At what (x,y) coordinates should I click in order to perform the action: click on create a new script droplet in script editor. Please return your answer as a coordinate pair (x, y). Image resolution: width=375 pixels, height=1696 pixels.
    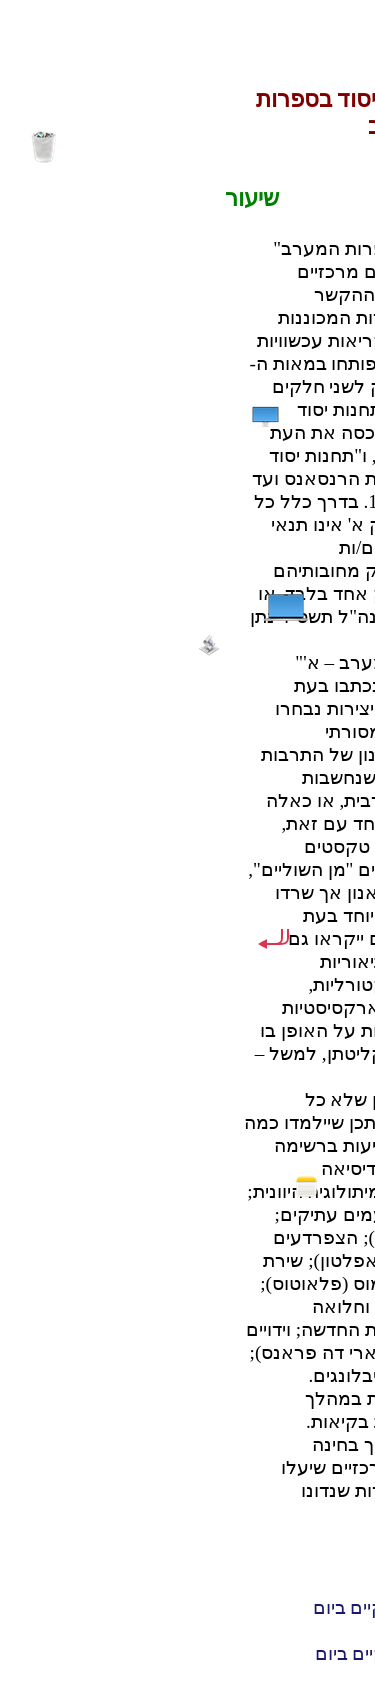
    Looking at the image, I should click on (209, 645).